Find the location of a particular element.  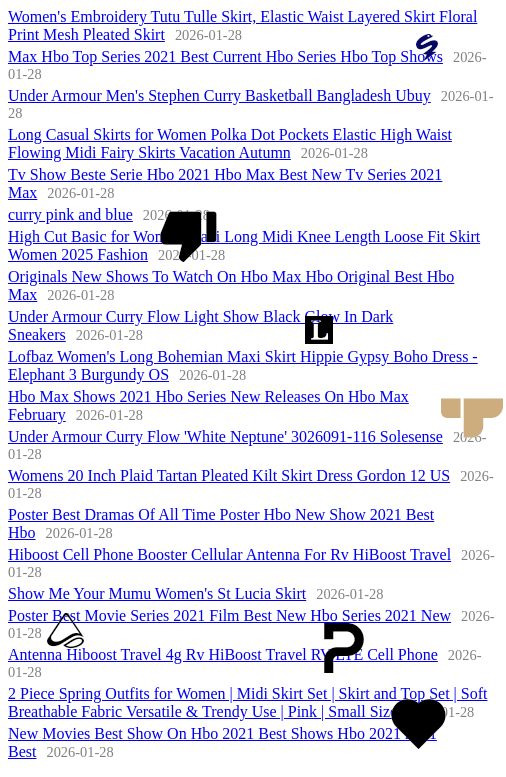

mobx-state-tree library logo is located at coordinates (65, 630).